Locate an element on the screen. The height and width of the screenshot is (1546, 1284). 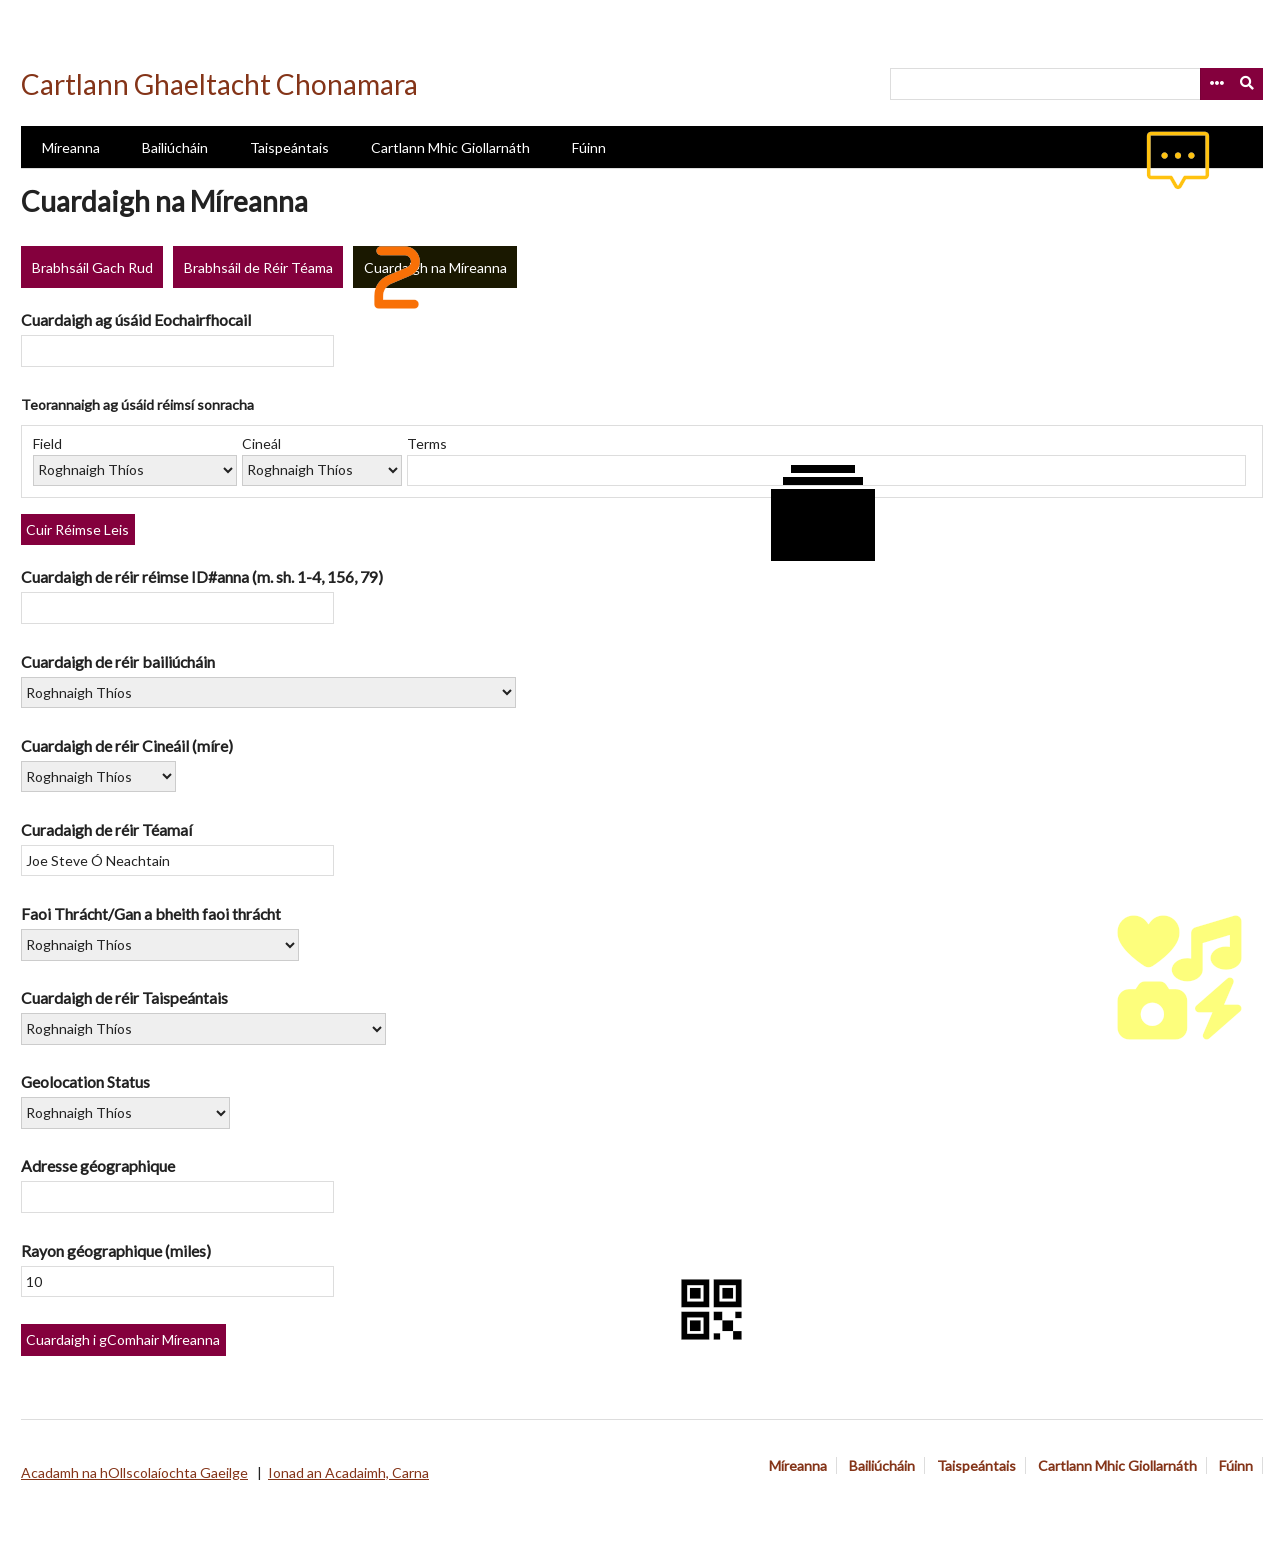
scan or generate a QR code is located at coordinates (711, 1309).